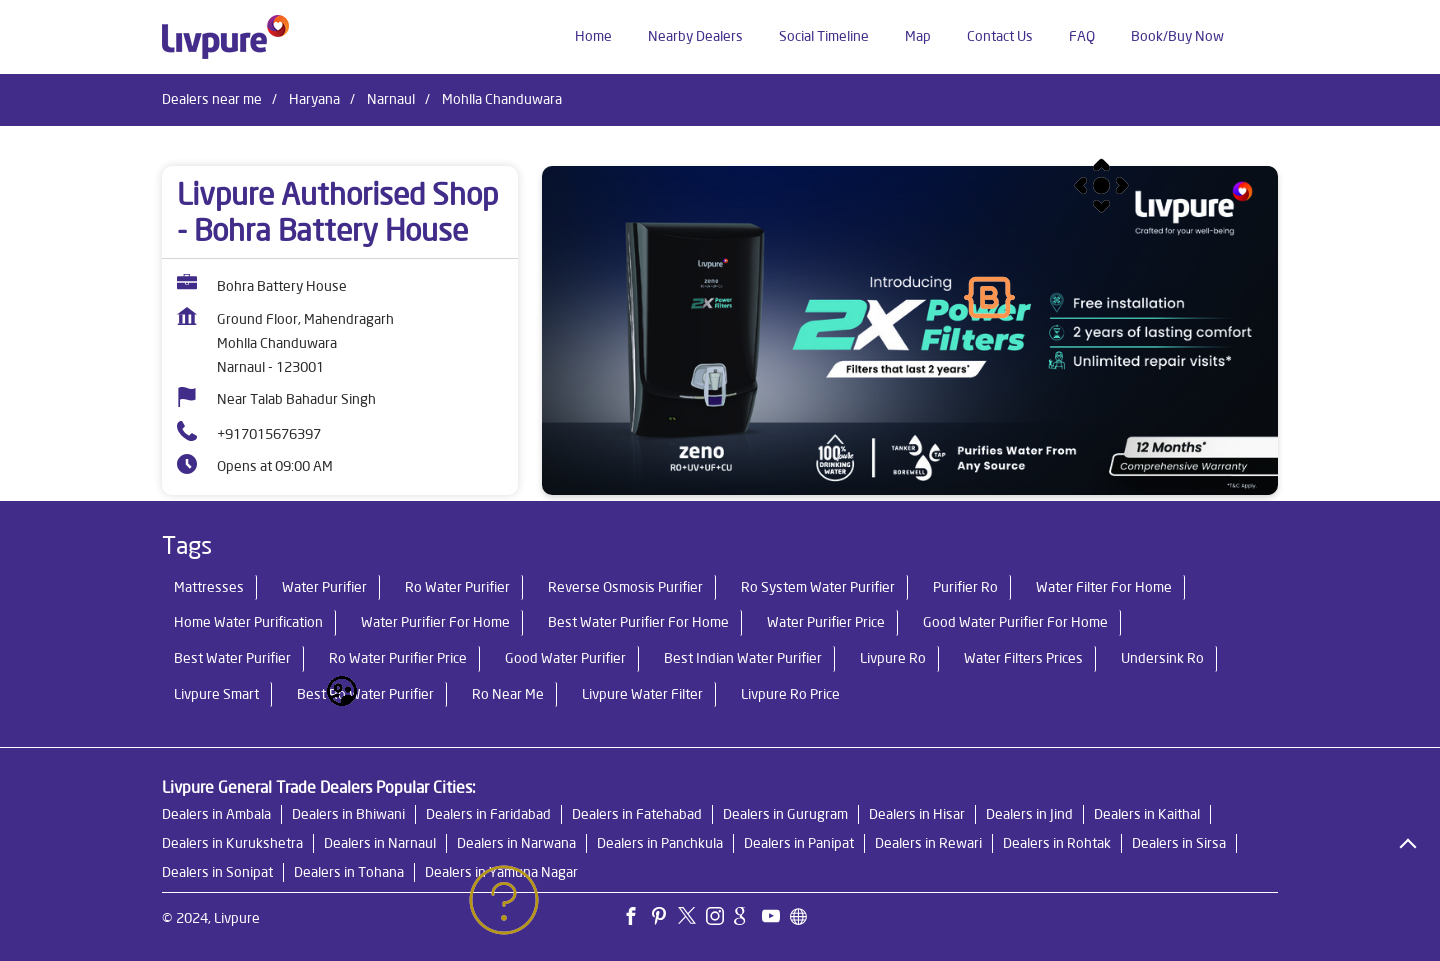 Image resolution: width=1440 pixels, height=961 pixels. Describe the element at coordinates (989, 297) in the screenshot. I see `bootstrap framework logo` at that location.